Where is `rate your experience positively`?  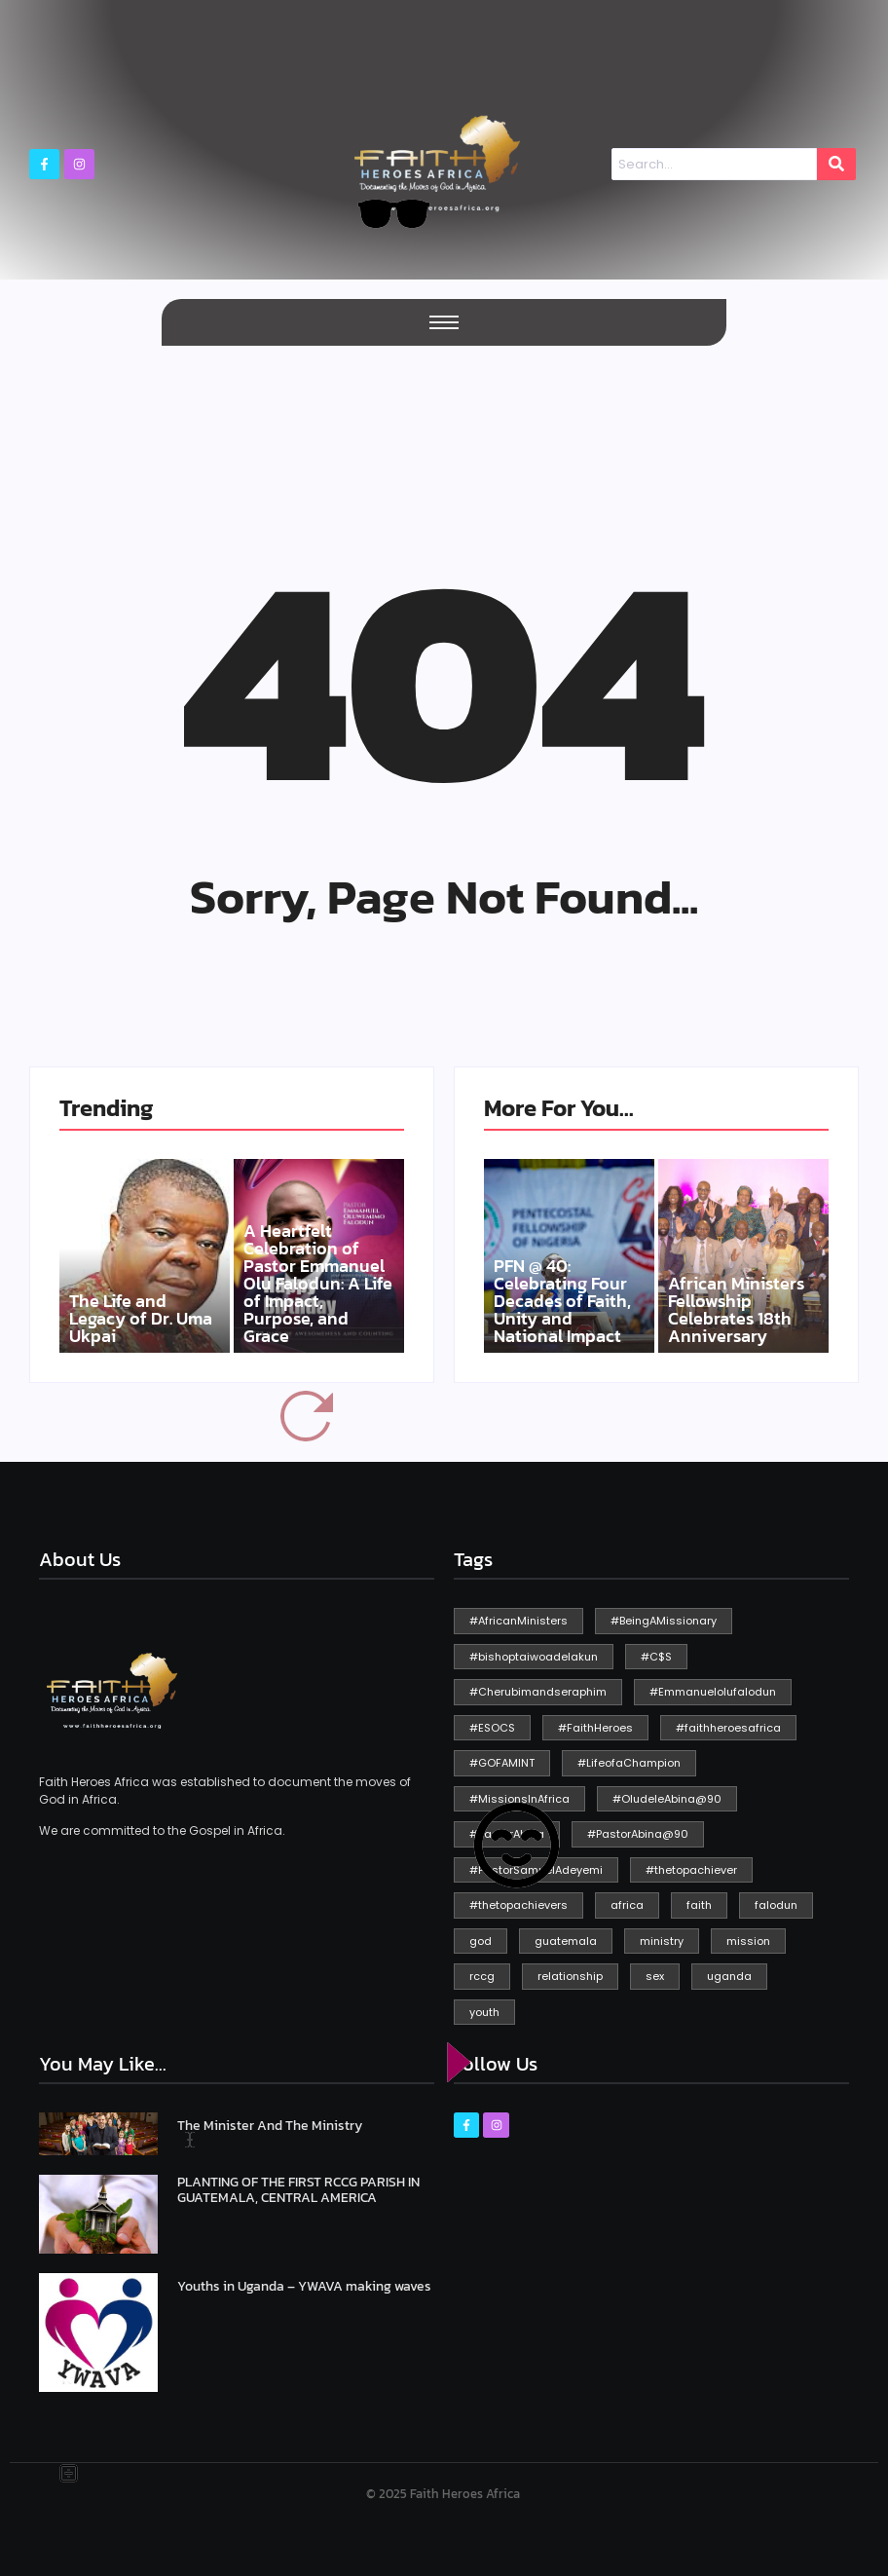
rate your experience positively is located at coordinates (516, 1845).